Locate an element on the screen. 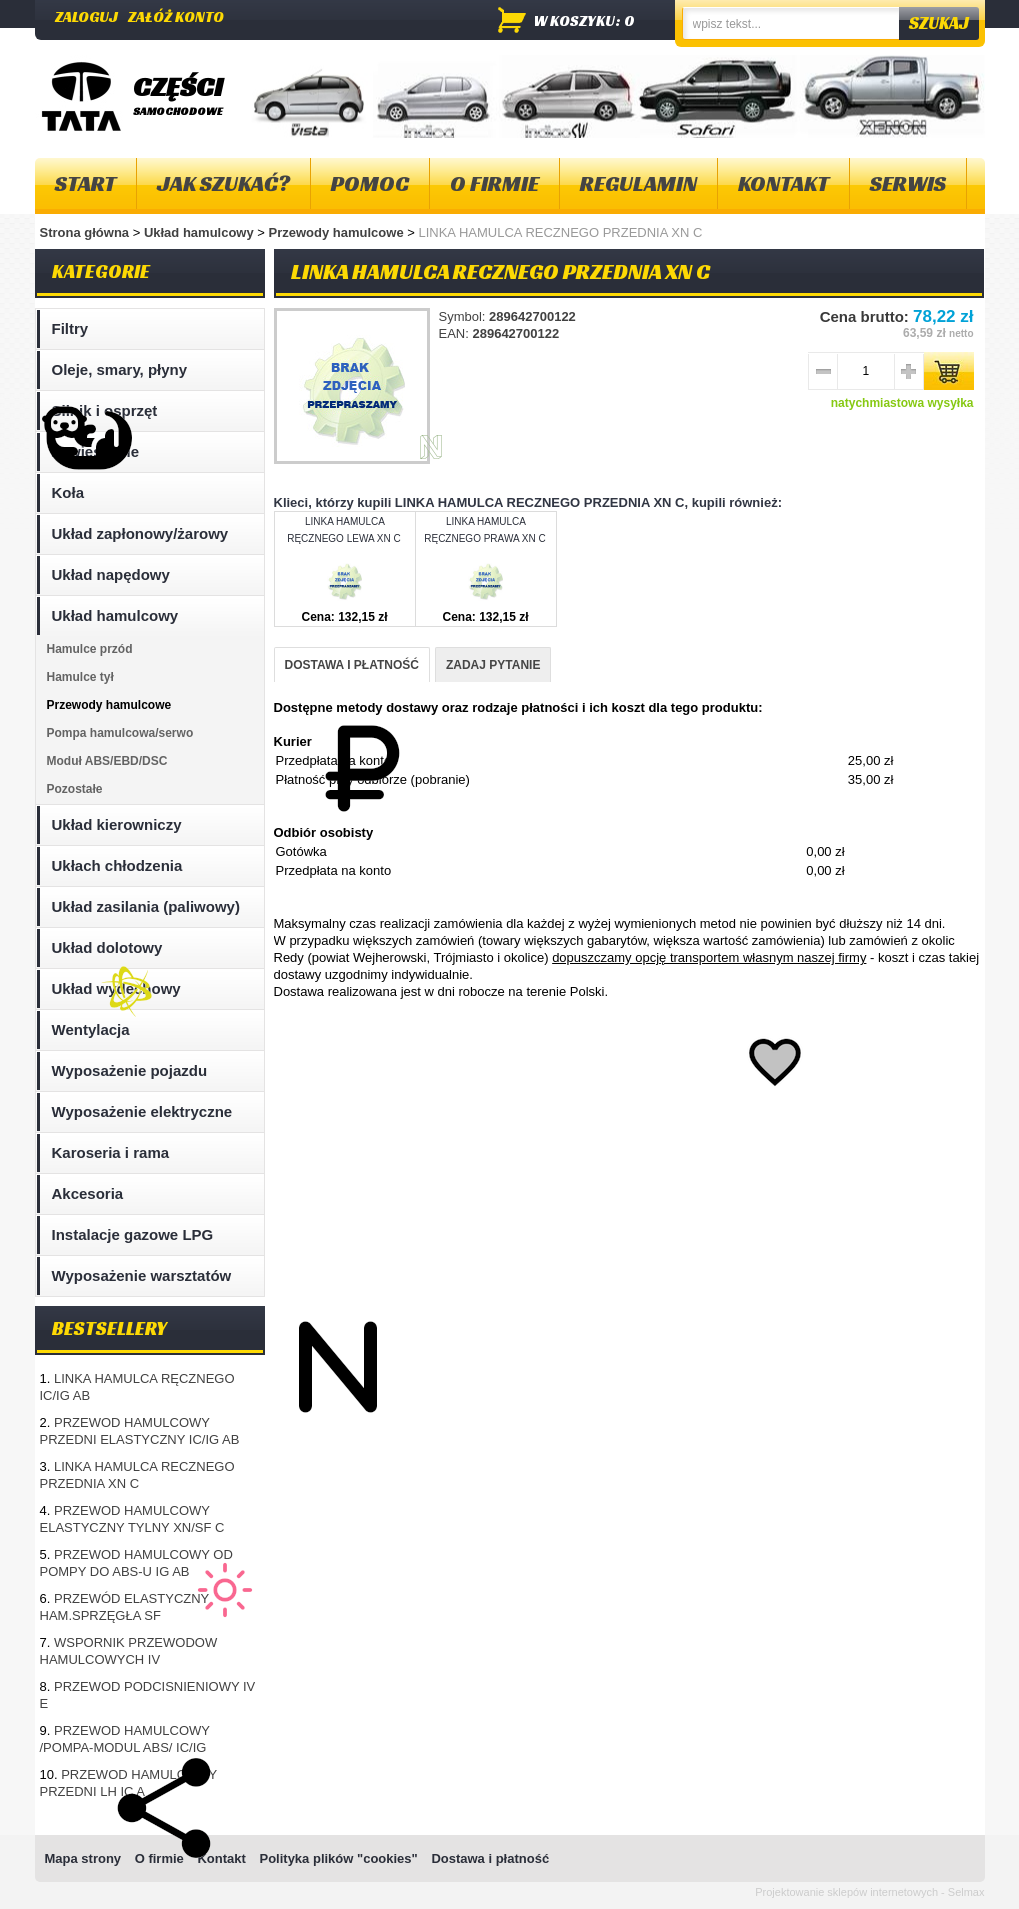  add to favorites is located at coordinates (775, 1062).